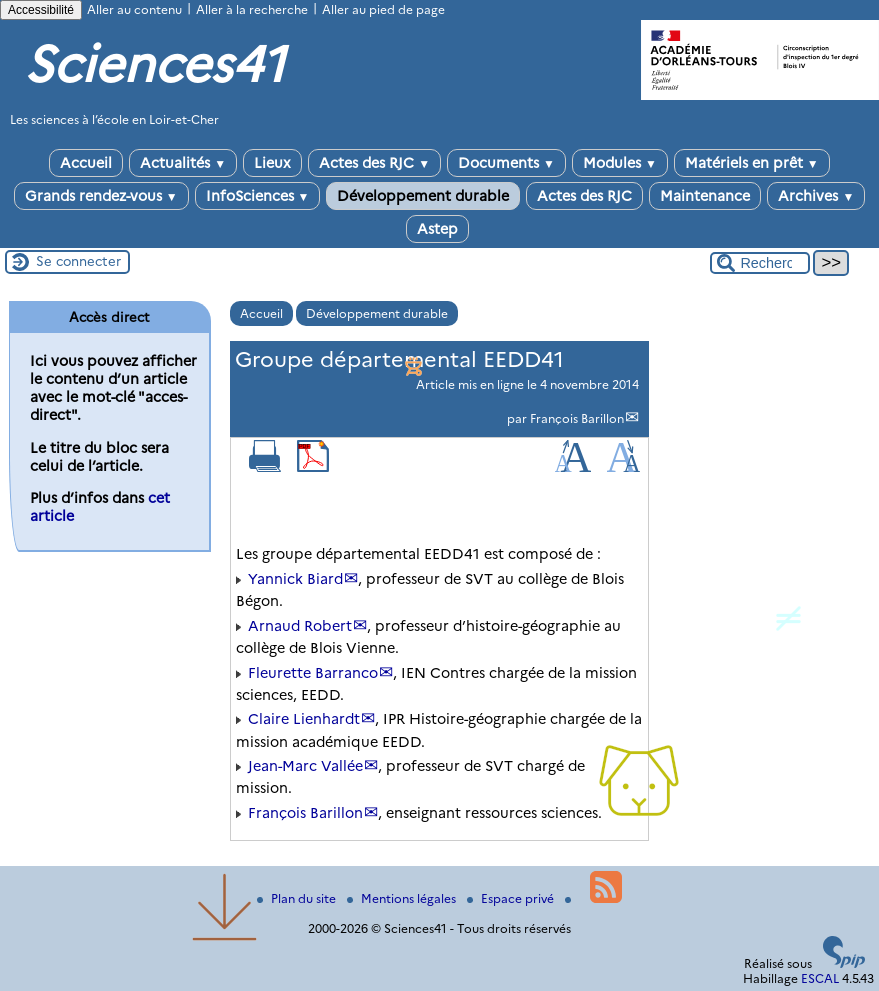 Image resolution: width=879 pixels, height=991 pixels. I want to click on indicates values are not equal, so click(788, 618).